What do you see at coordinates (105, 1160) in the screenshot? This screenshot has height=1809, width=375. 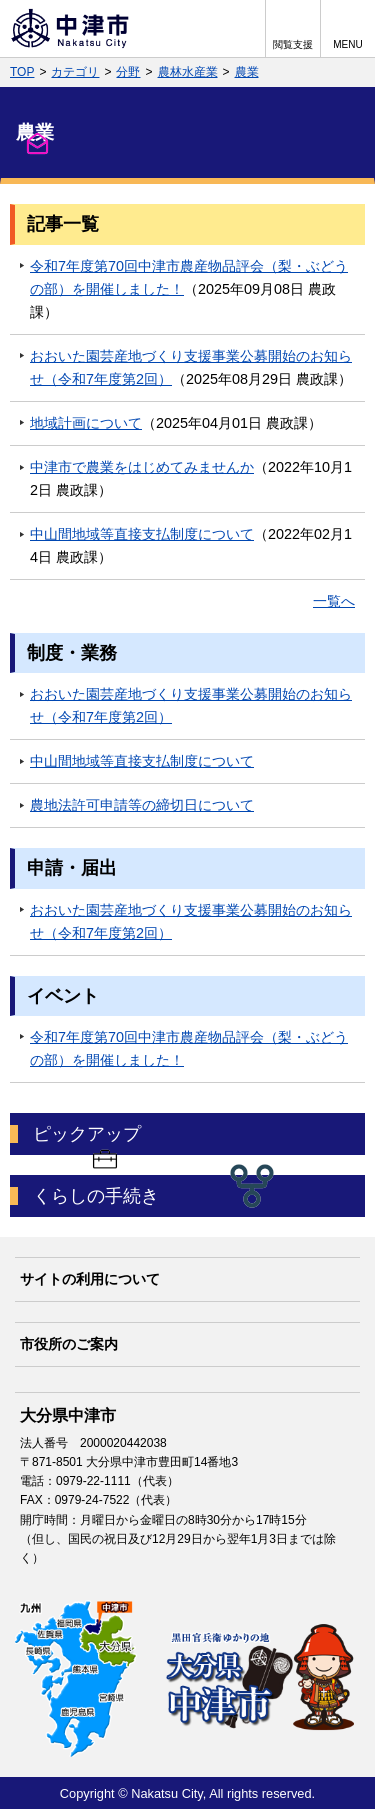 I see `access tools and utilities` at bounding box center [105, 1160].